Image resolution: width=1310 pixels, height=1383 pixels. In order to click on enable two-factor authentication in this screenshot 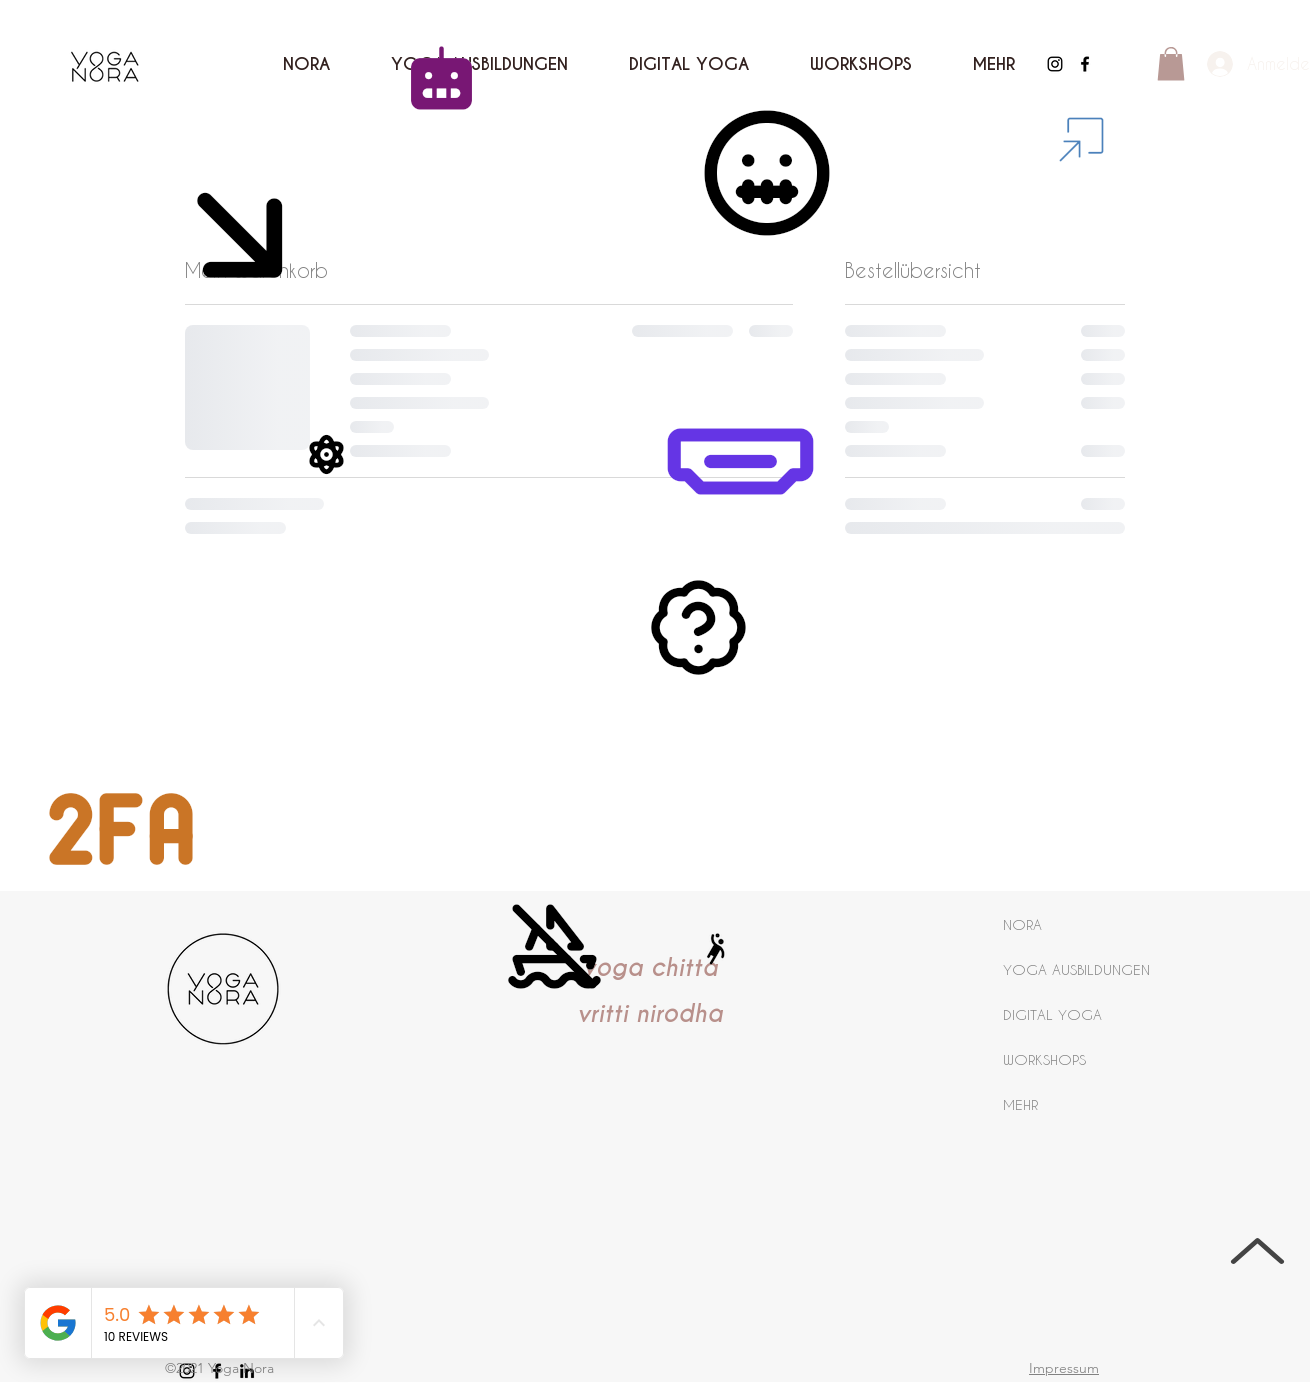, I will do `click(121, 829)`.